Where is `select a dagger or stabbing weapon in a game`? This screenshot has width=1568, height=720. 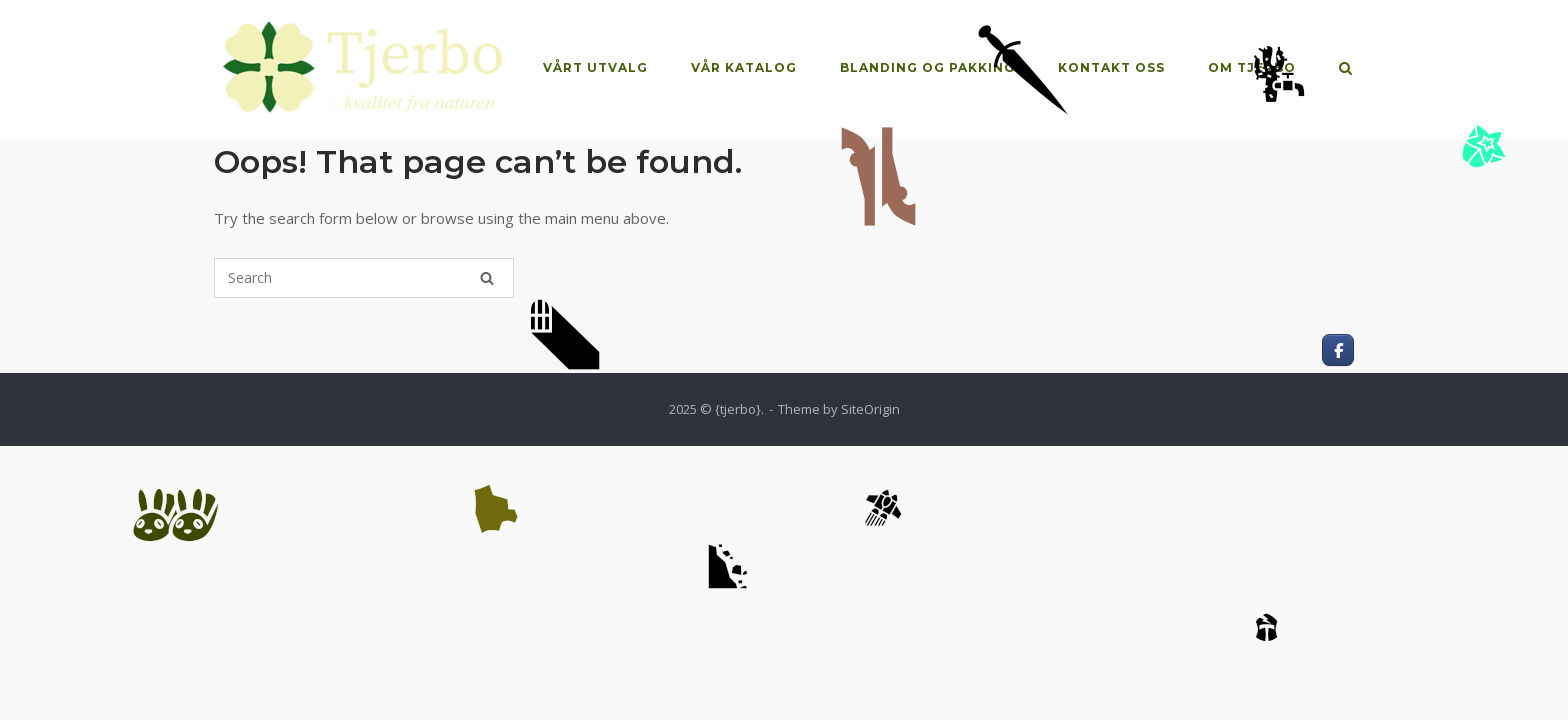
select a dagger or stabbing weapon in a game is located at coordinates (1023, 70).